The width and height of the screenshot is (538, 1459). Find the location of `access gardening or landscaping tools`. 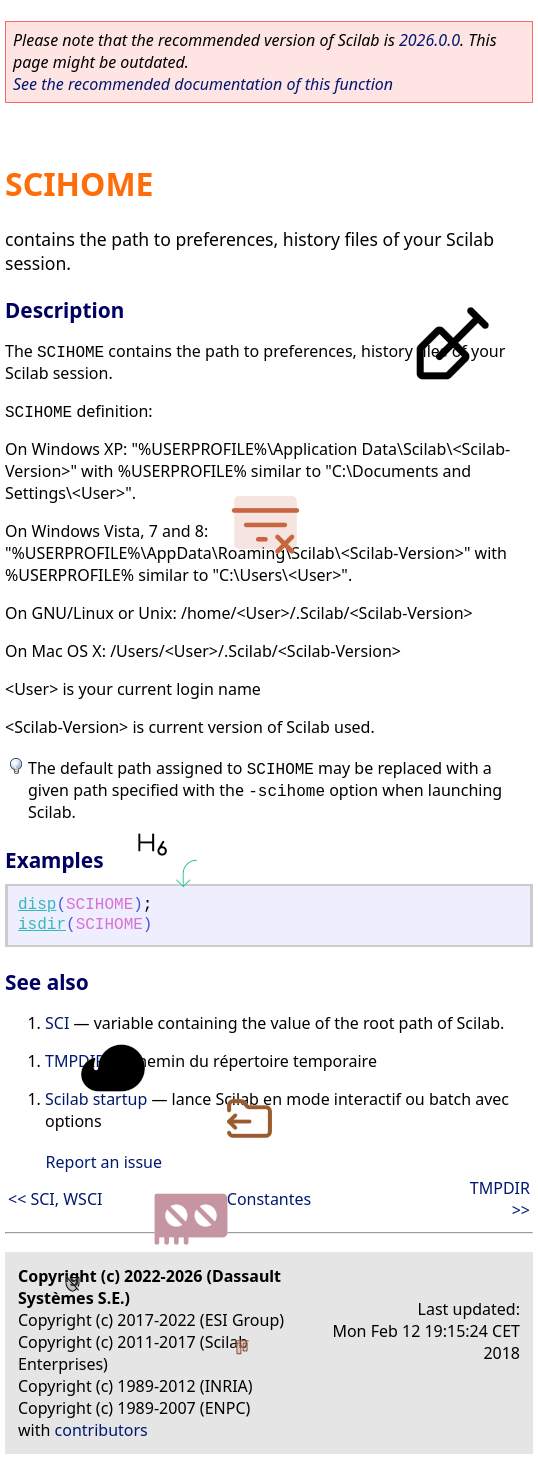

access gardening or landscaping tools is located at coordinates (451, 344).